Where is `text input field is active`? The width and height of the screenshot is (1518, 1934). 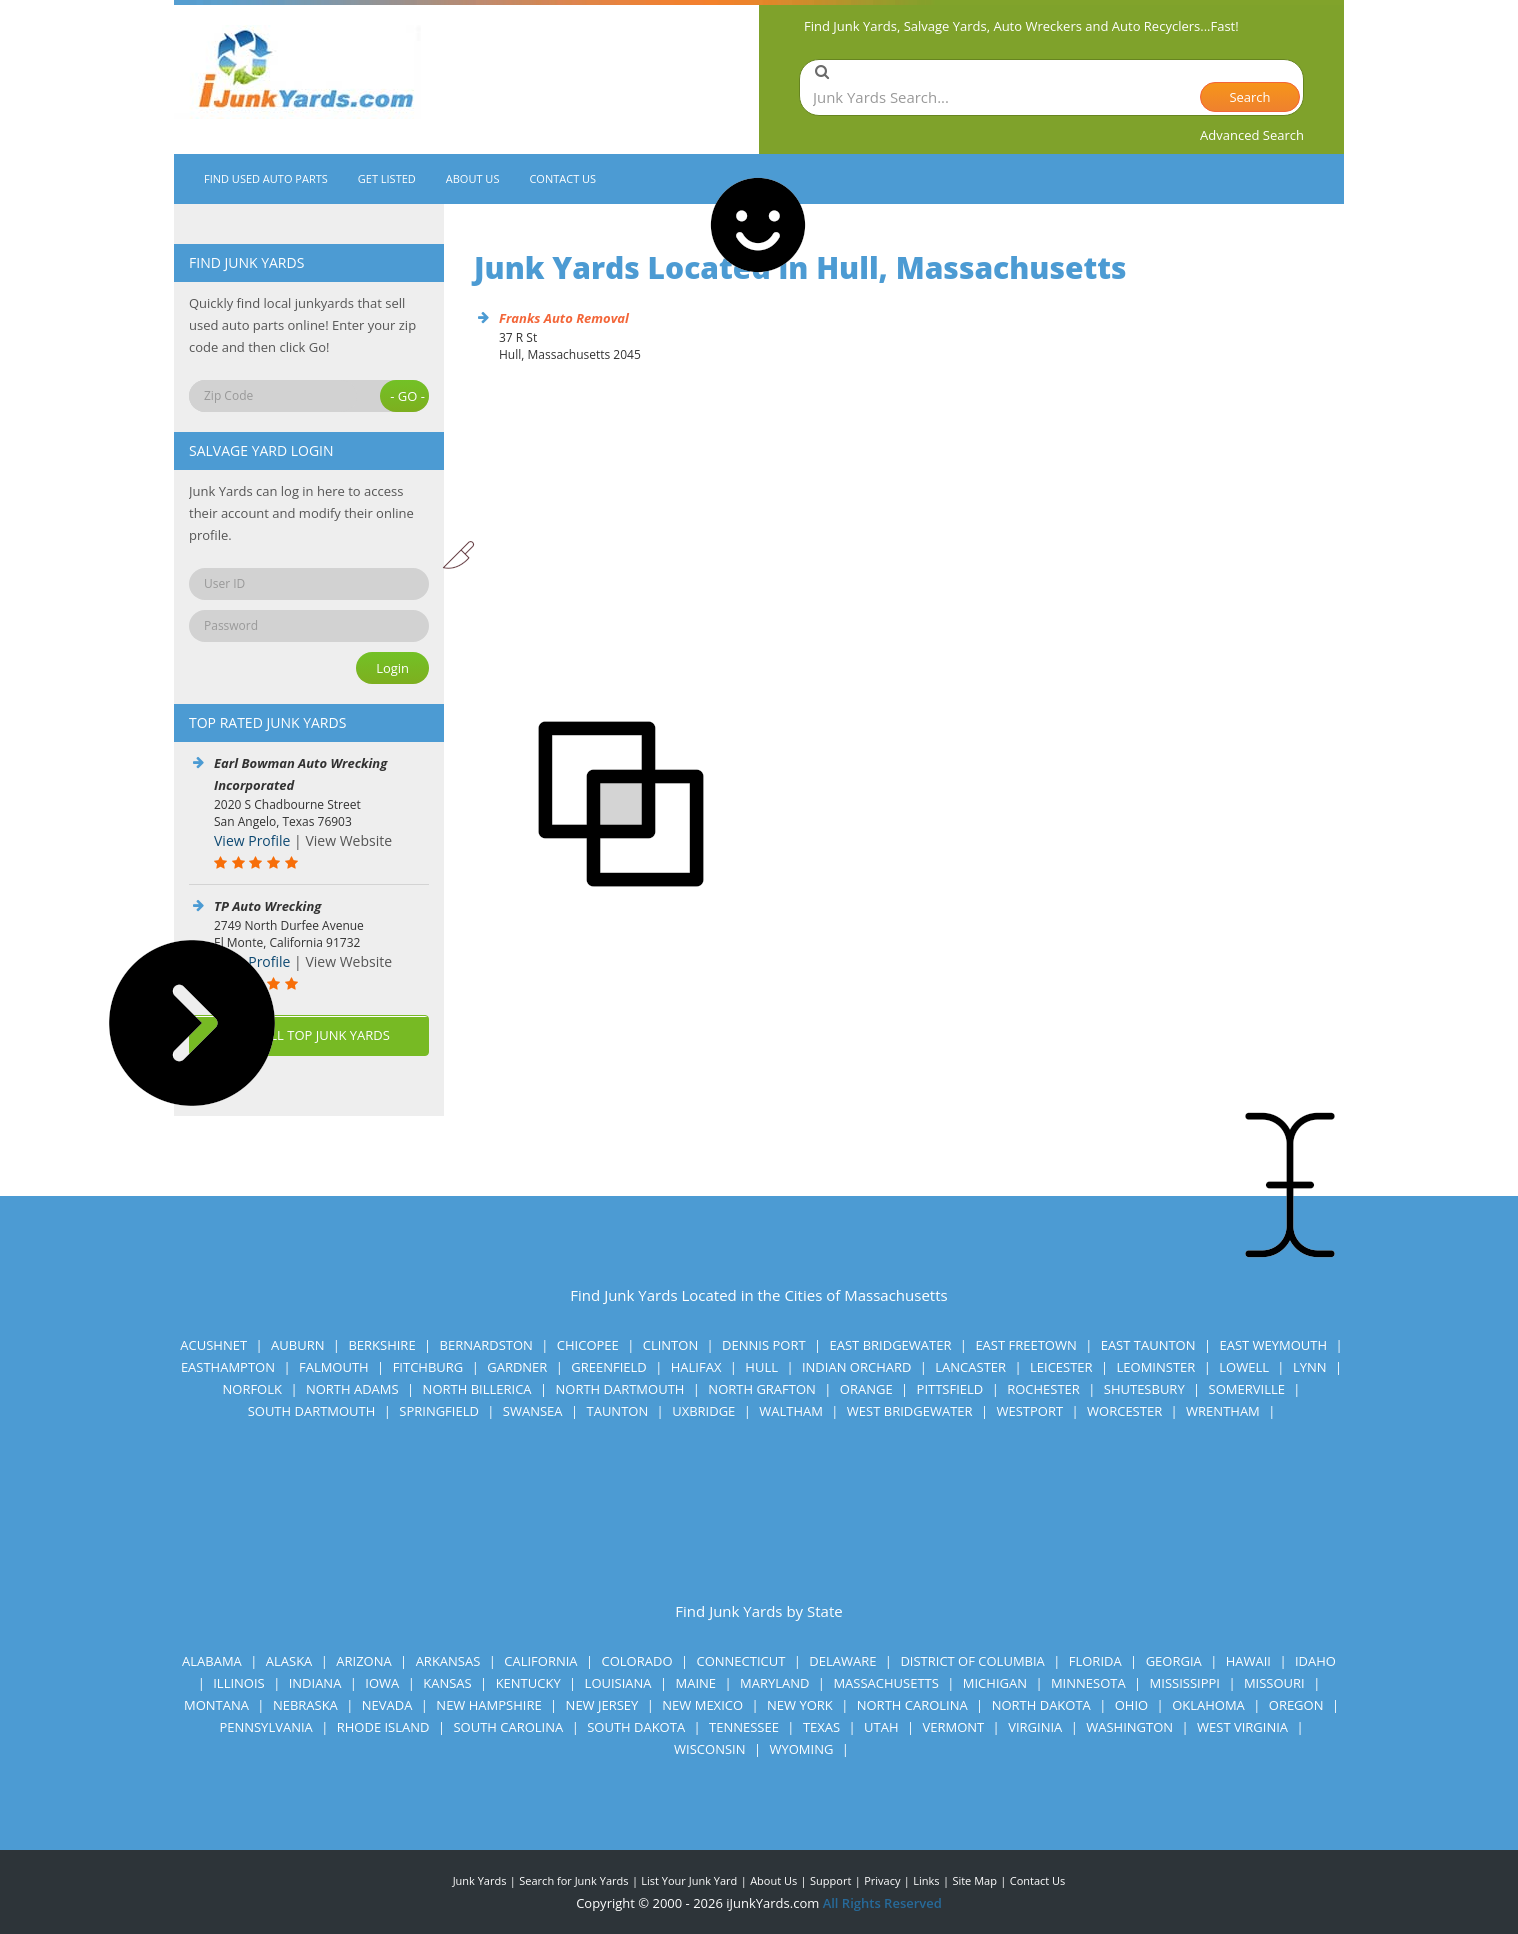
text input field is active is located at coordinates (1290, 1185).